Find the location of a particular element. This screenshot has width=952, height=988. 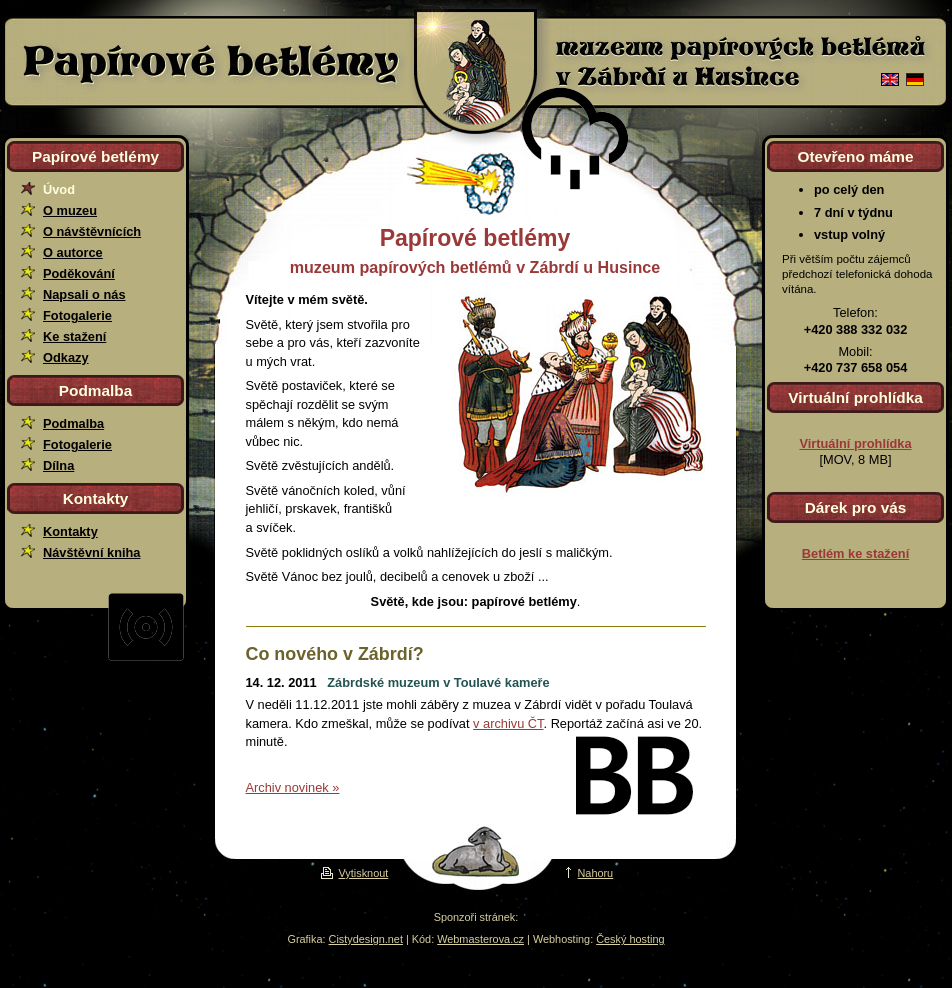

enable surround sound audio is located at coordinates (146, 627).